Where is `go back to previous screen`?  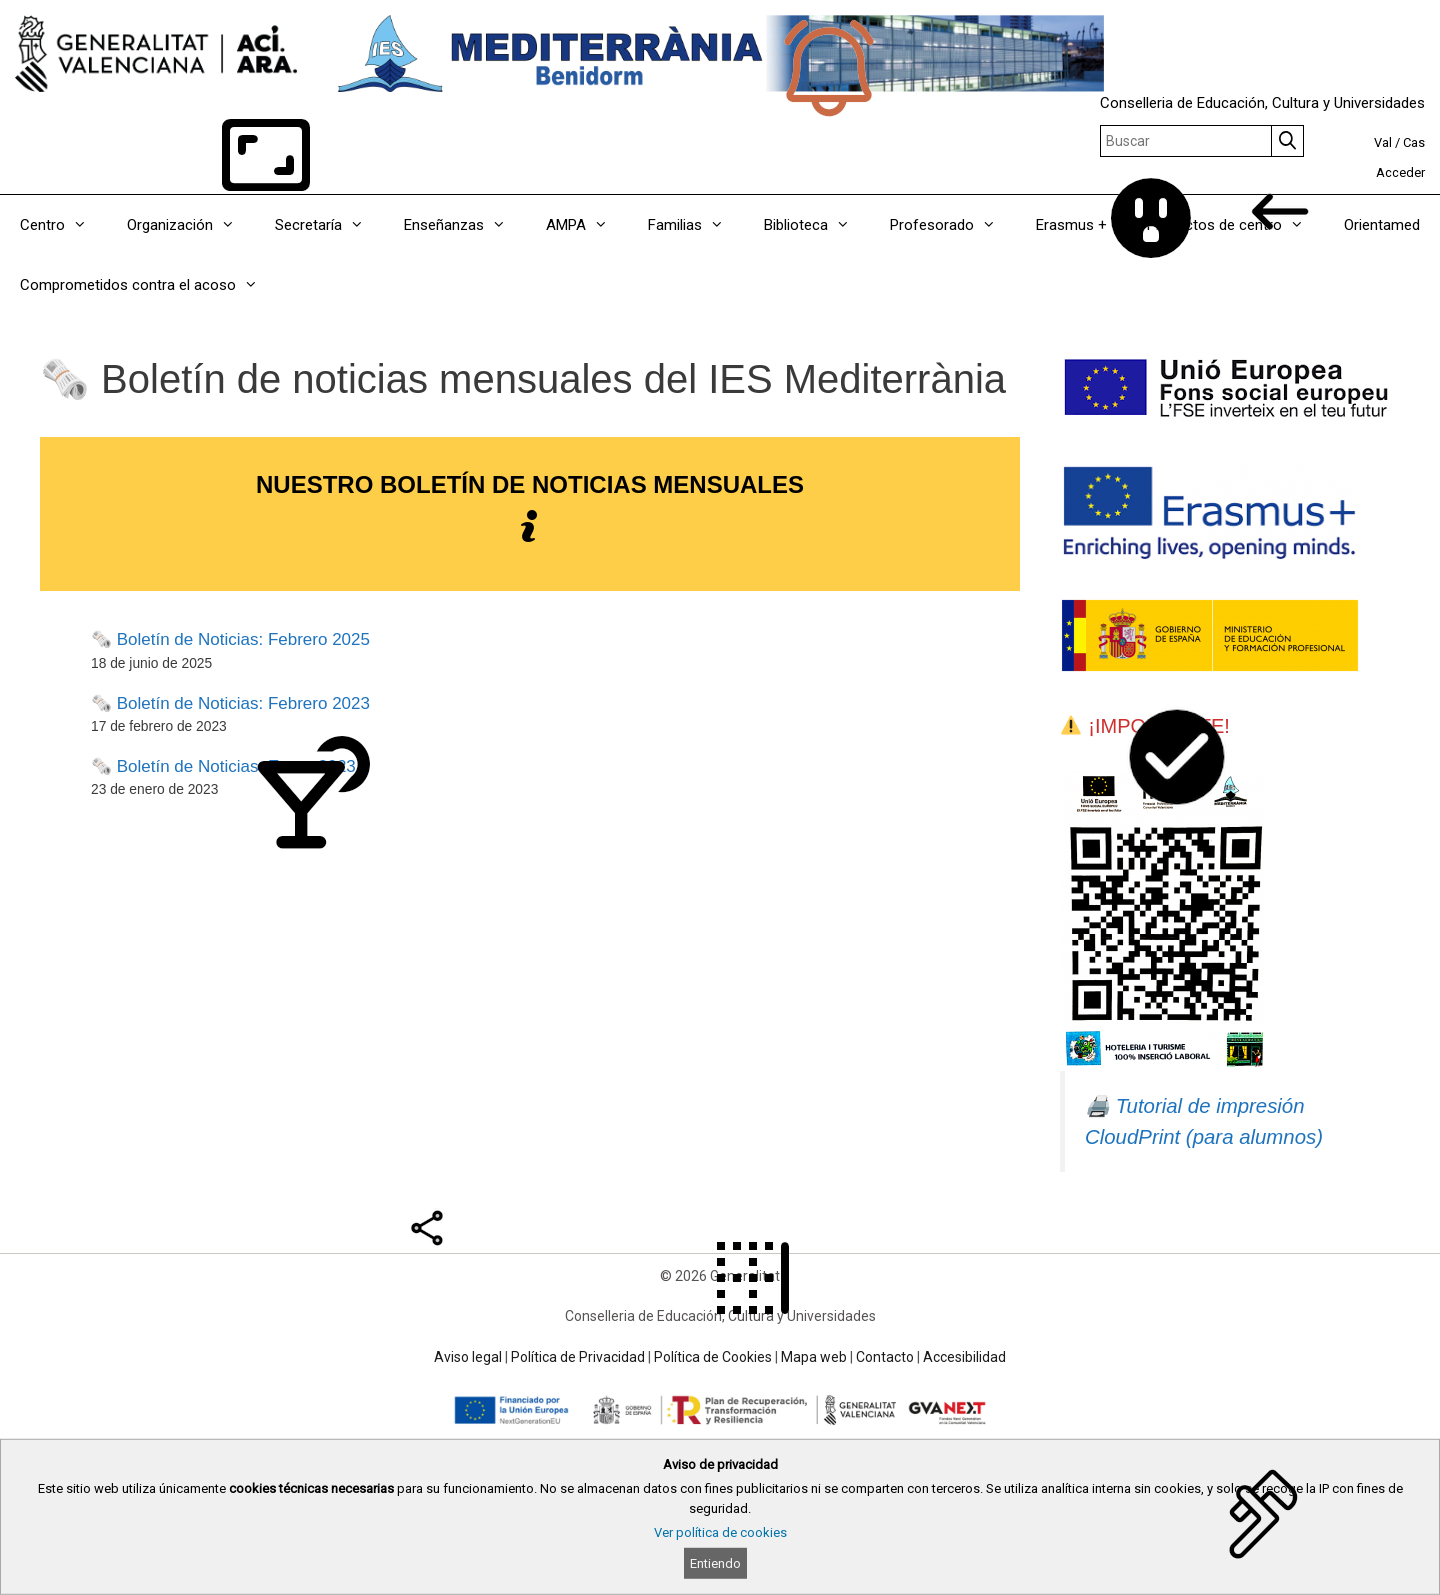
go back to previous screen is located at coordinates (1279, 211).